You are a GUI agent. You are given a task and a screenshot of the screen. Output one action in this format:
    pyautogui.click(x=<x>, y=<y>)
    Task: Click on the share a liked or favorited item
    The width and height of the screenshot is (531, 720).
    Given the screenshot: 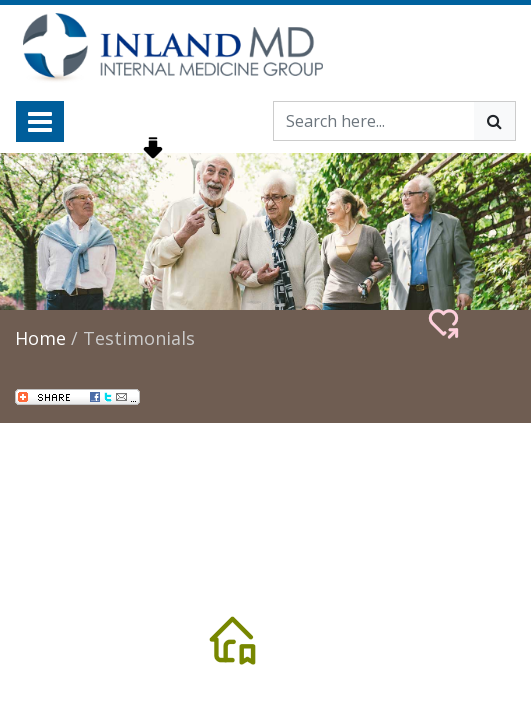 What is the action you would take?
    pyautogui.click(x=443, y=322)
    